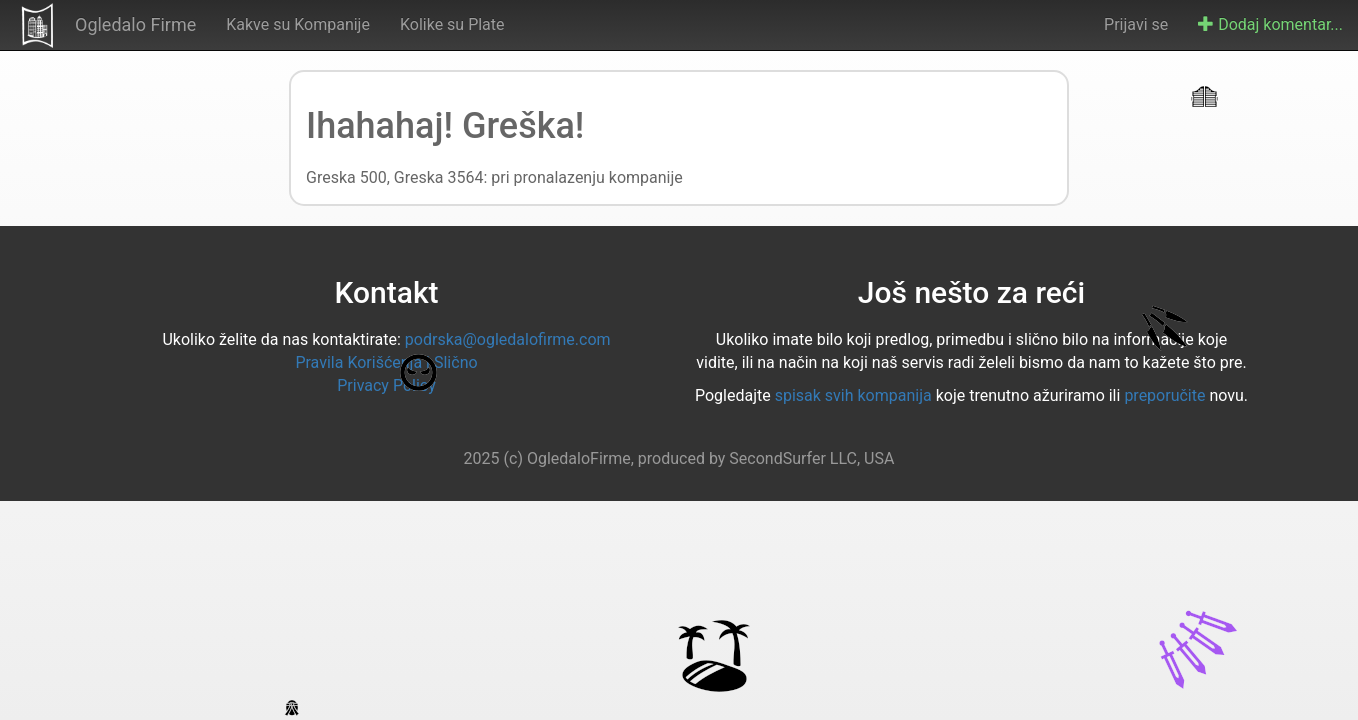 This screenshot has height=720, width=1358. What do you see at coordinates (714, 656) in the screenshot?
I see `indicates a desert or tropical location in a game` at bounding box center [714, 656].